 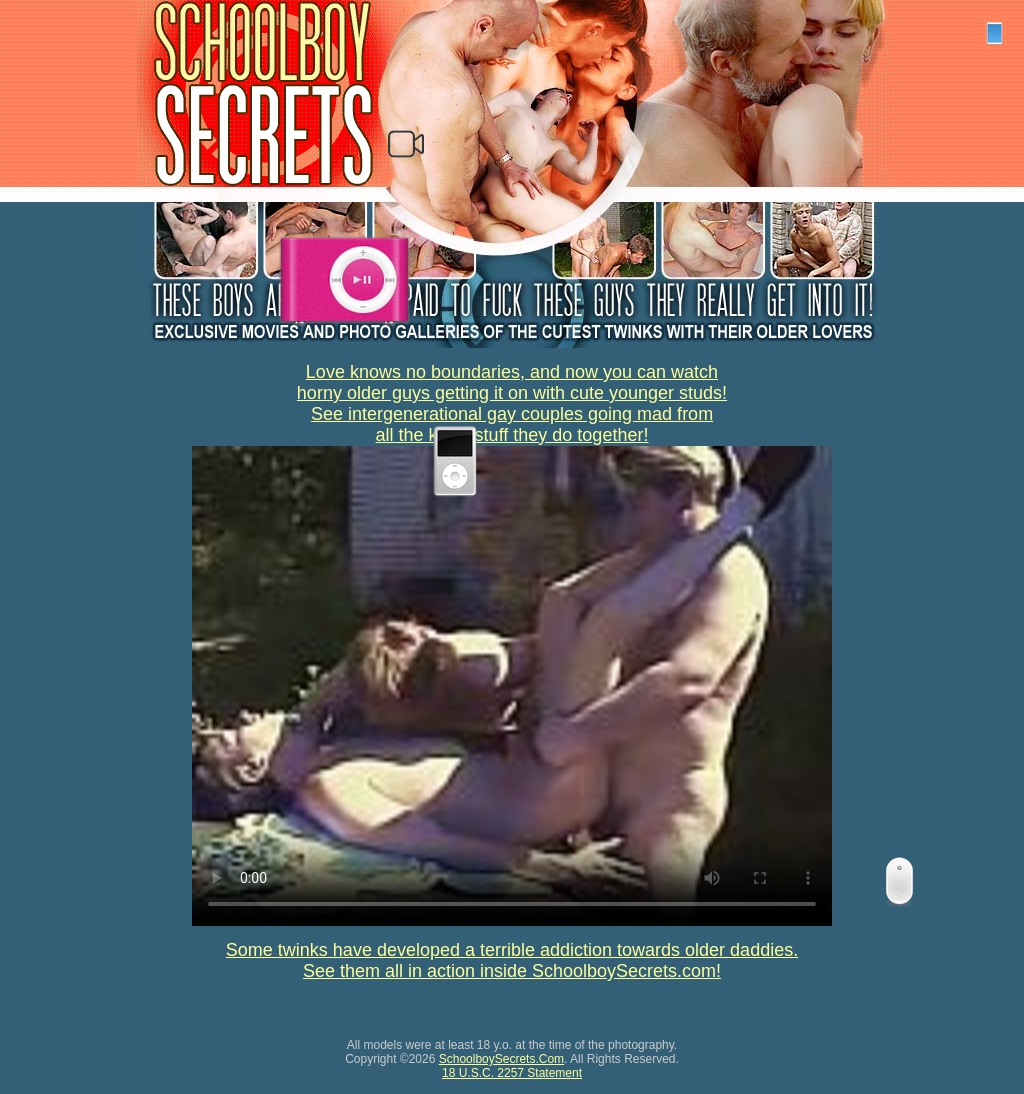 I want to click on iPod shuffle device connected, so click(x=344, y=256).